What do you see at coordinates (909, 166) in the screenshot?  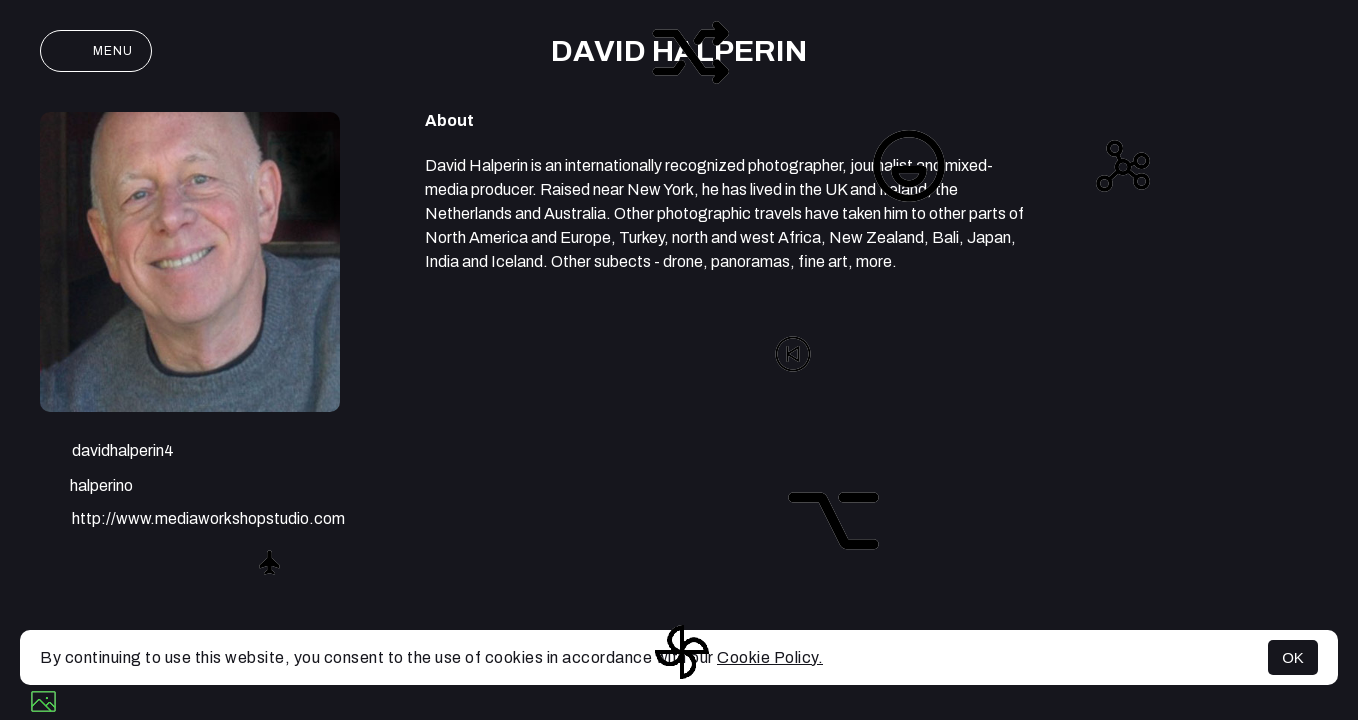 I see `open funimation streaming app` at bounding box center [909, 166].